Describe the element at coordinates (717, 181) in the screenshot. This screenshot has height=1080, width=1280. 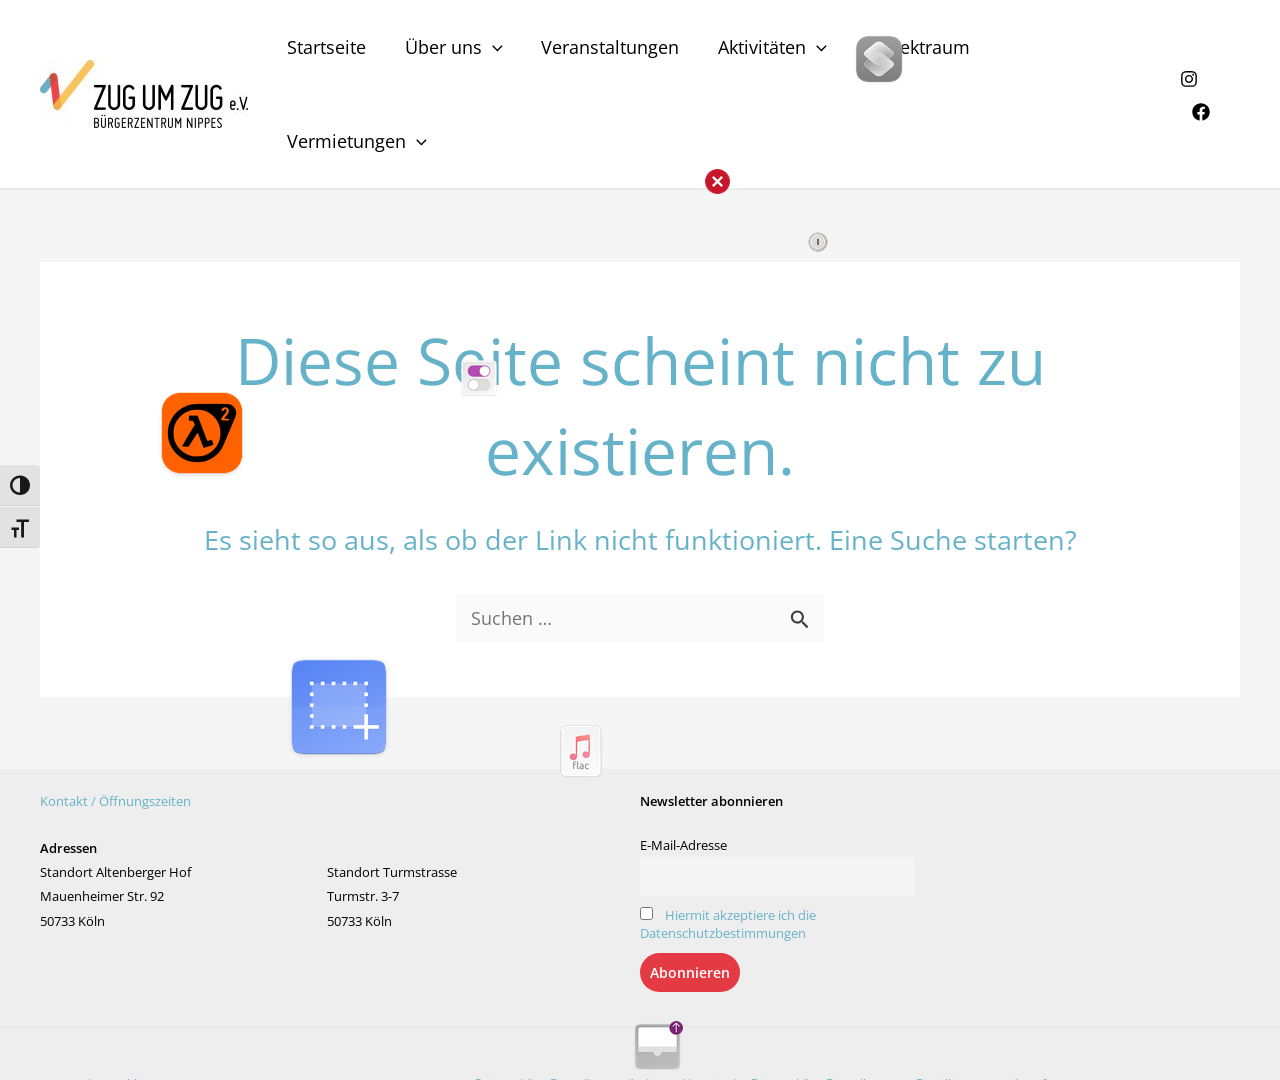
I see `cancel or close the current action` at that location.